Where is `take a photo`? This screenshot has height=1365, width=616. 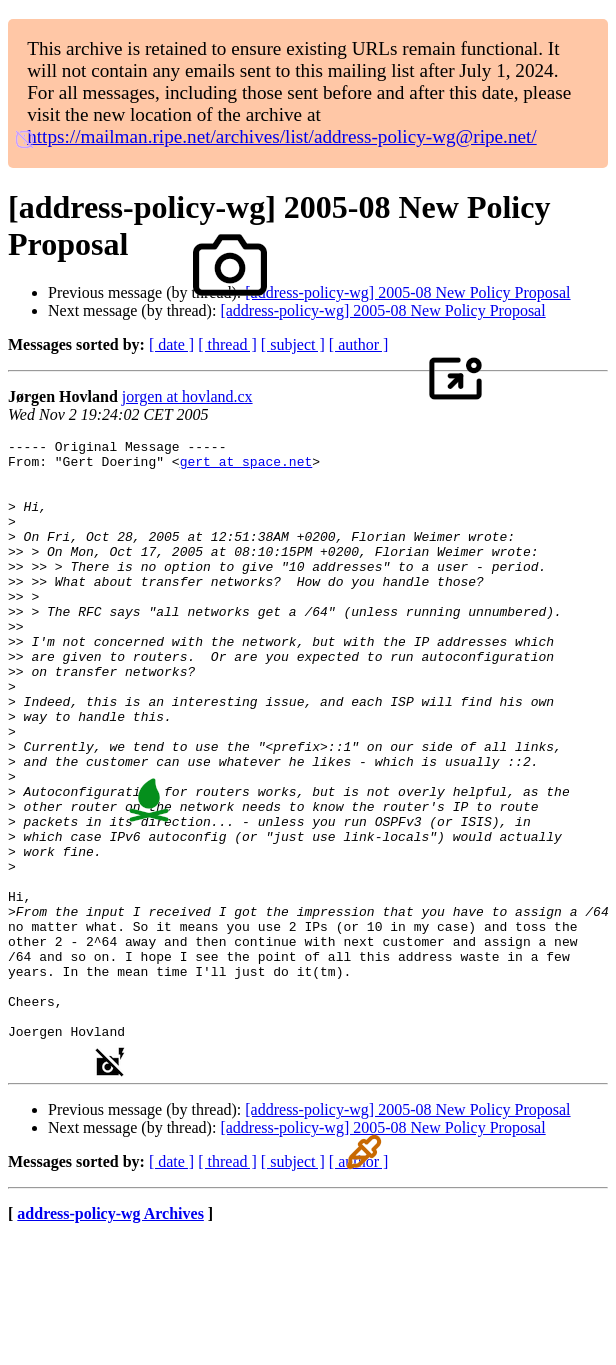 take a photo is located at coordinates (230, 265).